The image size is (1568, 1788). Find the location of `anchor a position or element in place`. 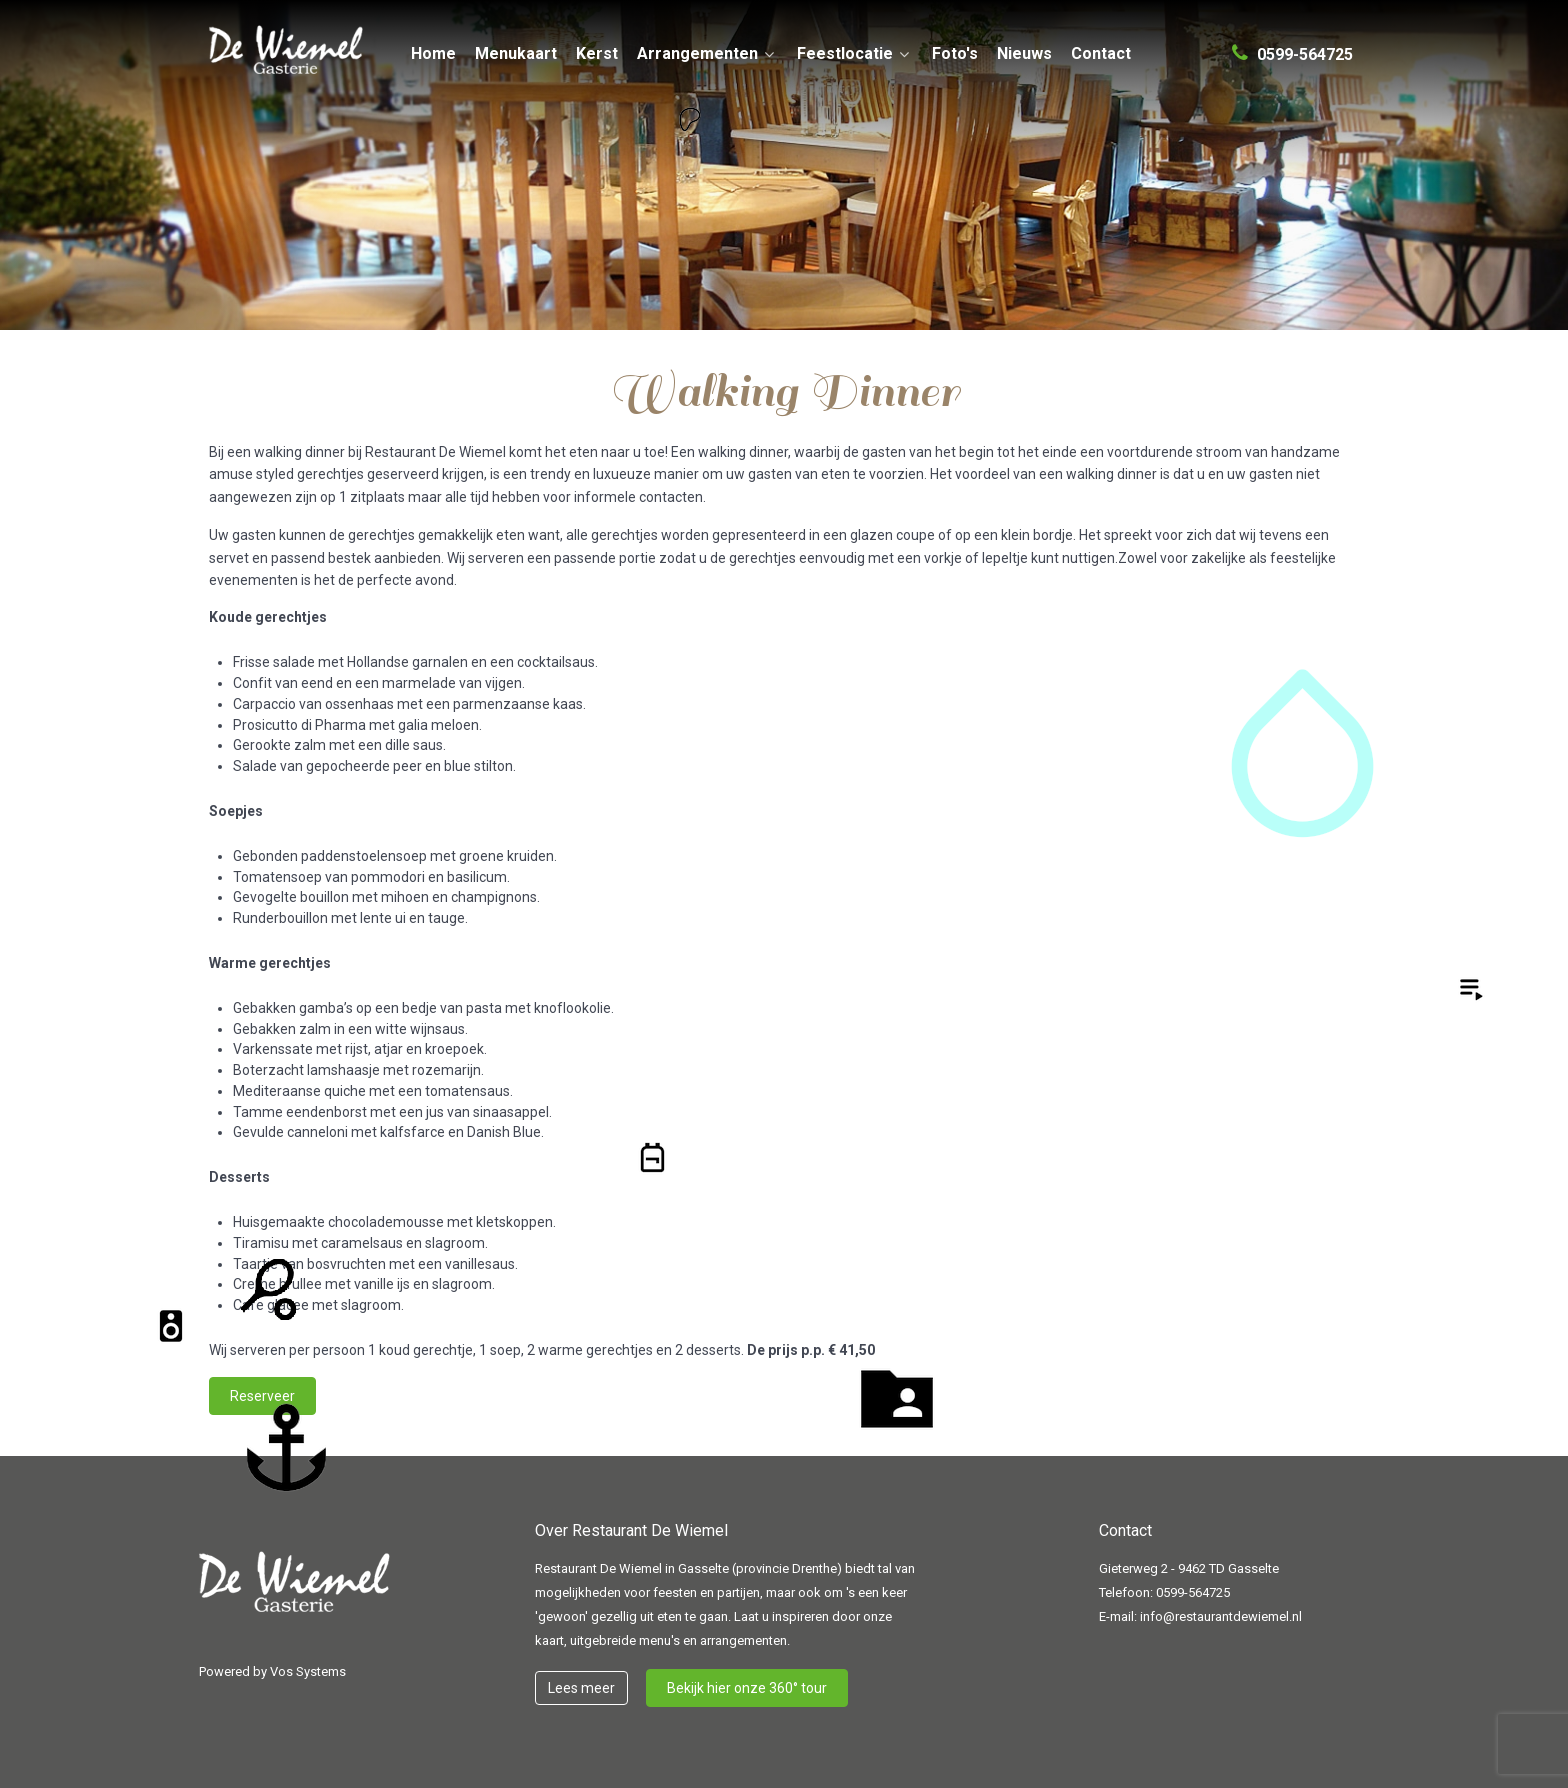

anchor a position or element in place is located at coordinates (286, 1447).